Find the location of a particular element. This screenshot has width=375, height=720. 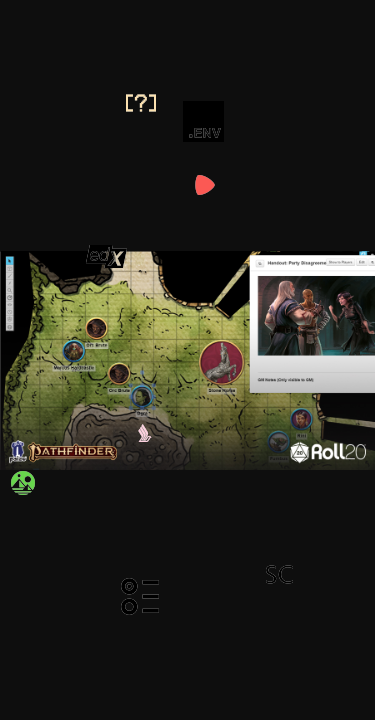

dotenv environment configuration tool logo is located at coordinates (203, 121).